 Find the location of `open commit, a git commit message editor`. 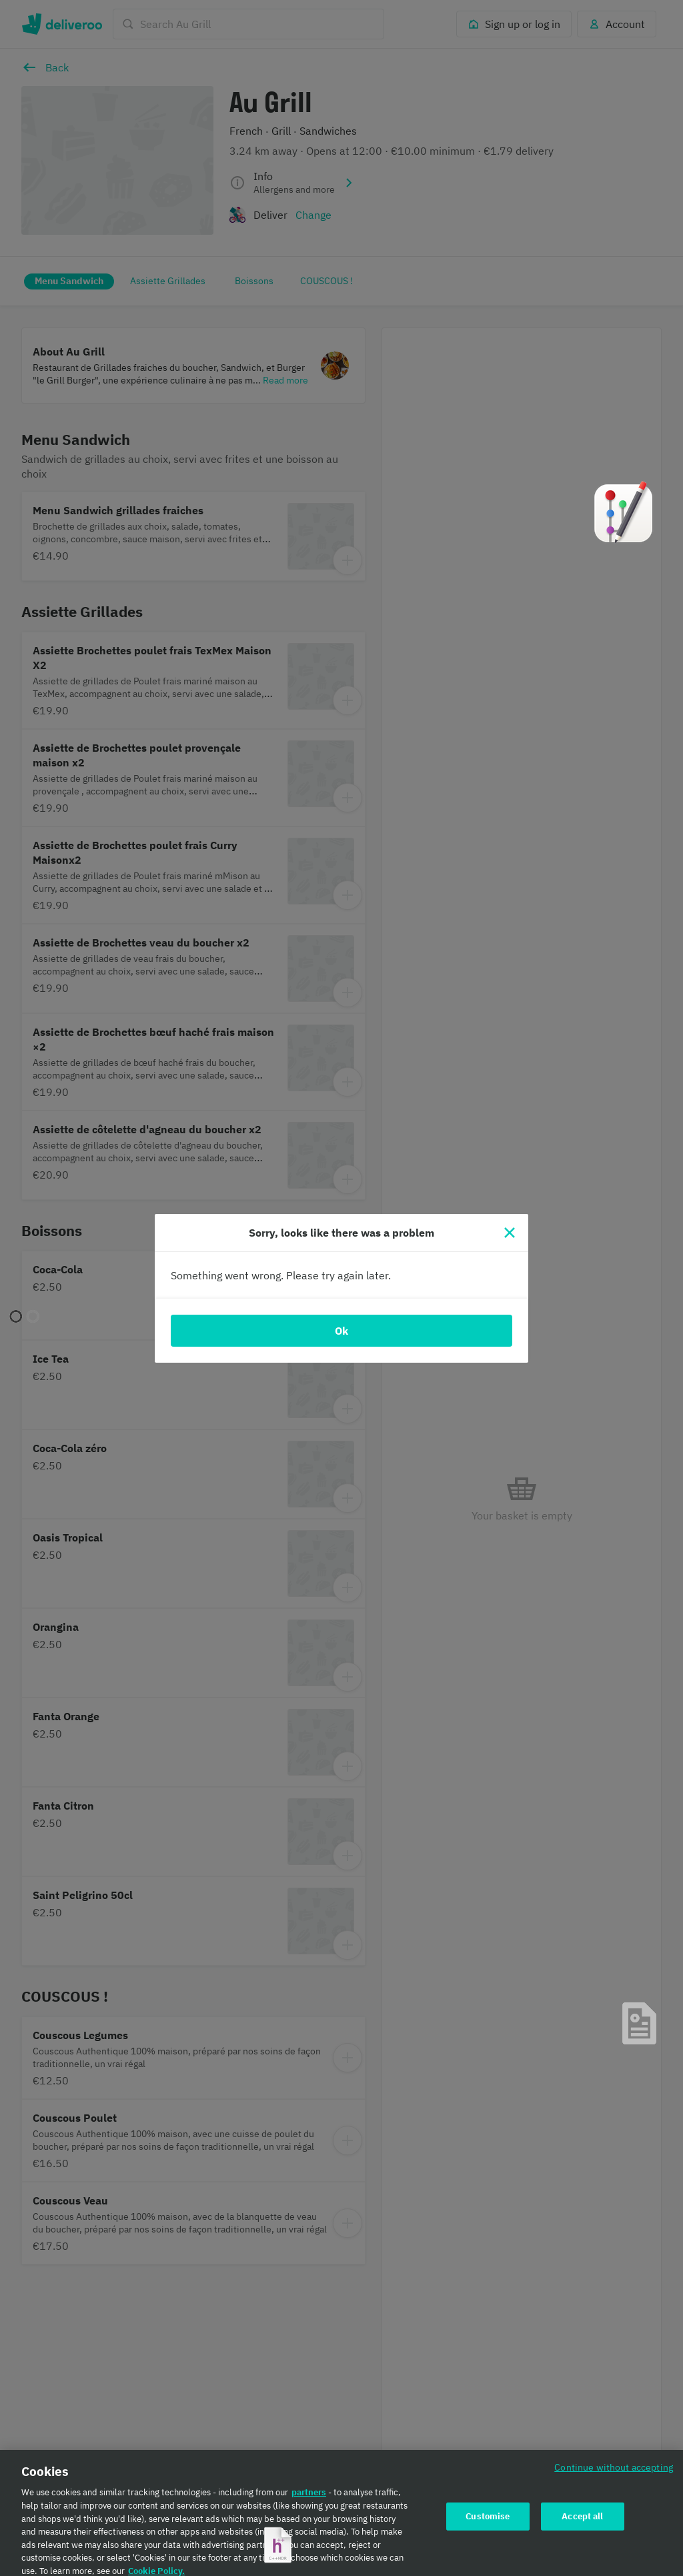

open commit, a git commit message editor is located at coordinates (623, 513).